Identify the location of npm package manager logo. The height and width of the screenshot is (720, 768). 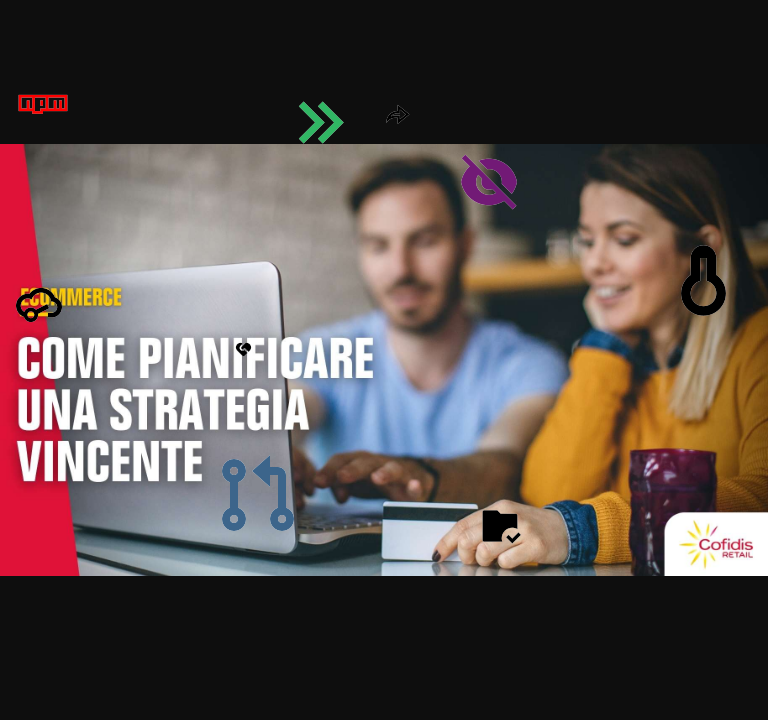
(43, 103).